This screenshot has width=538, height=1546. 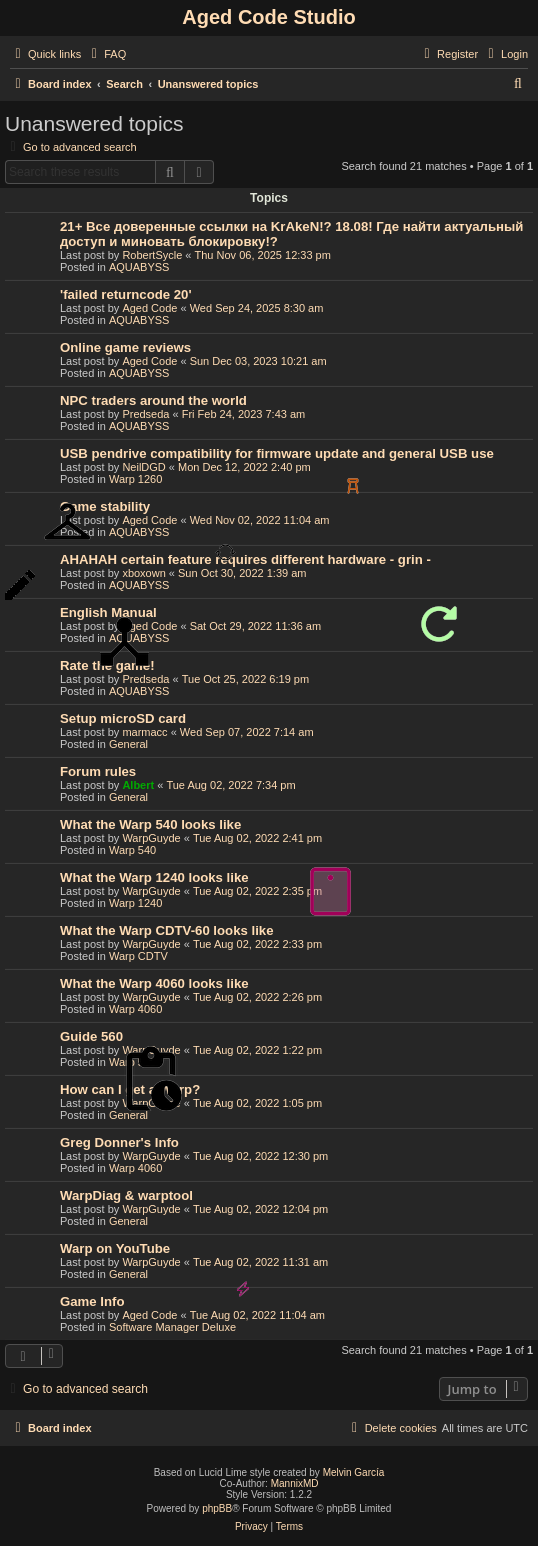 What do you see at coordinates (67, 521) in the screenshot?
I see `access coat check or wardrobe services` at bounding box center [67, 521].